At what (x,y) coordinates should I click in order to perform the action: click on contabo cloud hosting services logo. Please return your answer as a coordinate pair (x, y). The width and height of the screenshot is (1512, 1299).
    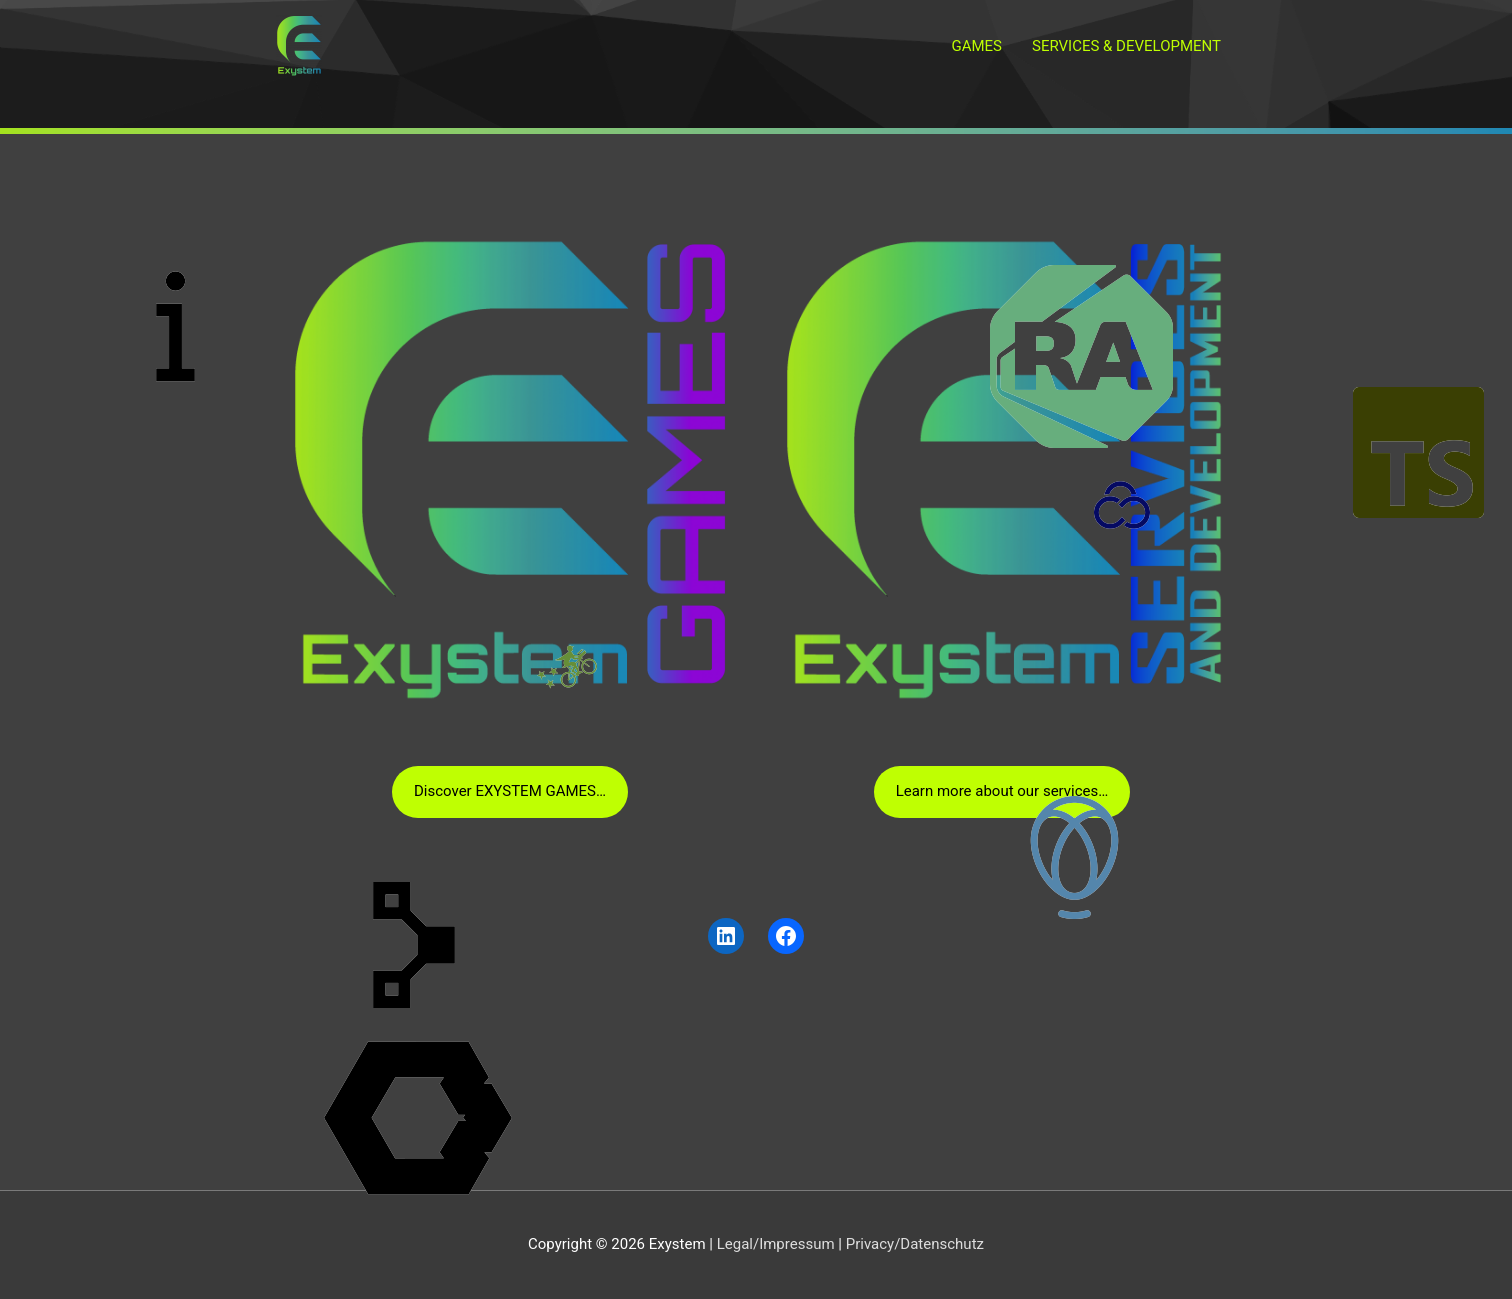
    Looking at the image, I should click on (1122, 505).